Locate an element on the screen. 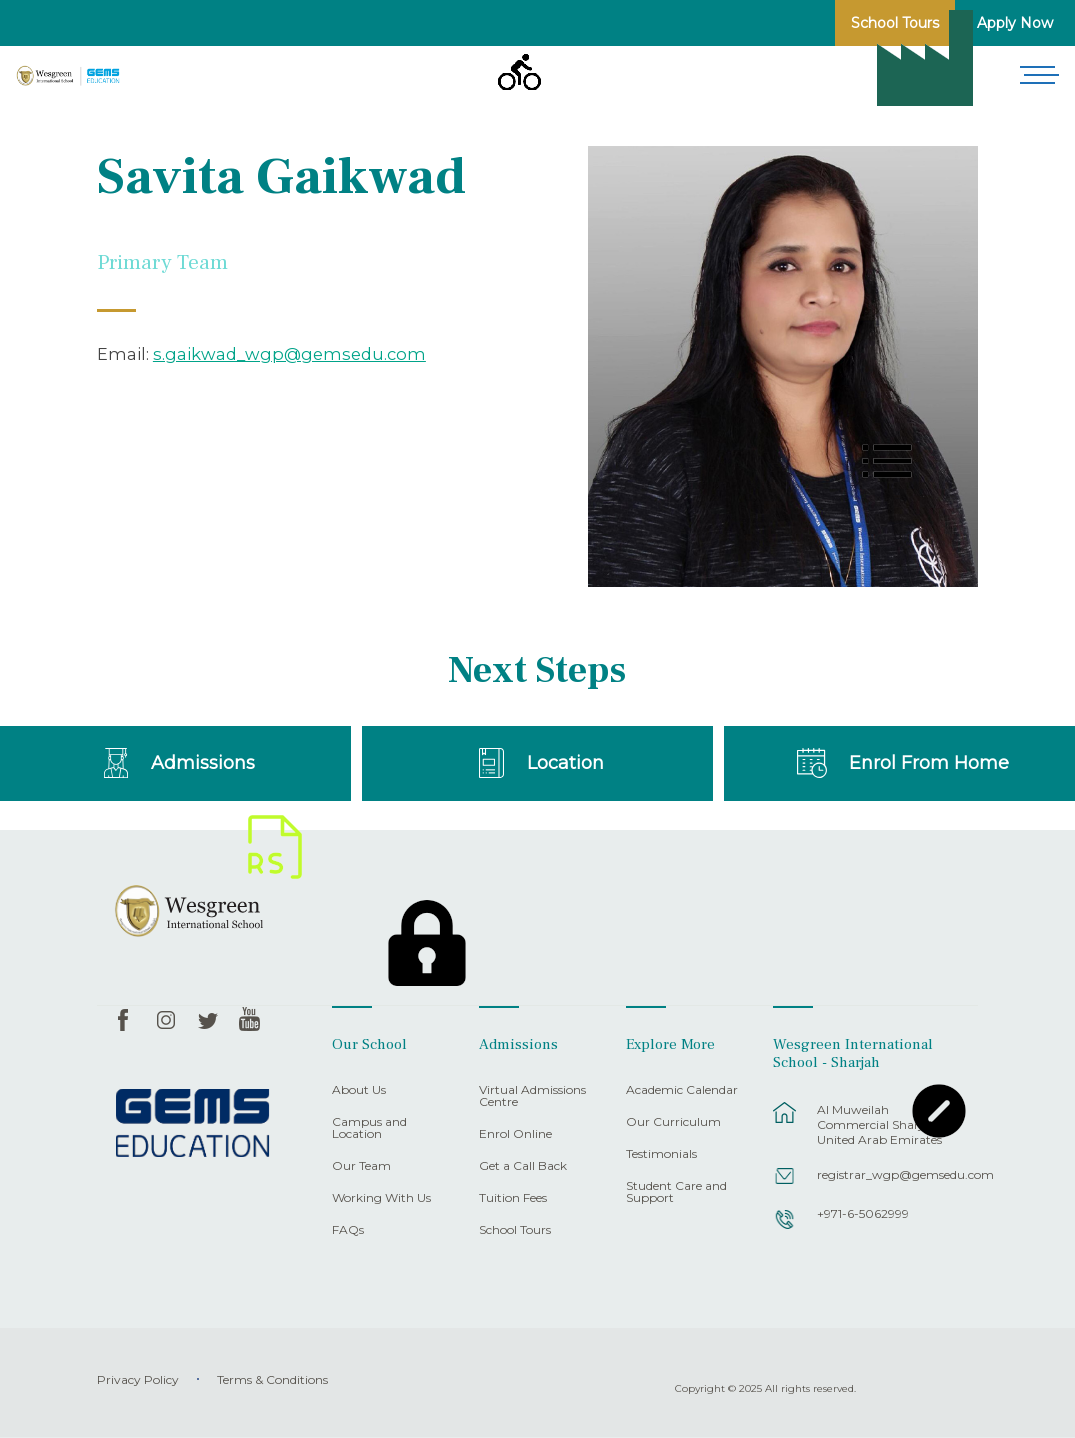  indicates a locked or secured item is located at coordinates (427, 943).